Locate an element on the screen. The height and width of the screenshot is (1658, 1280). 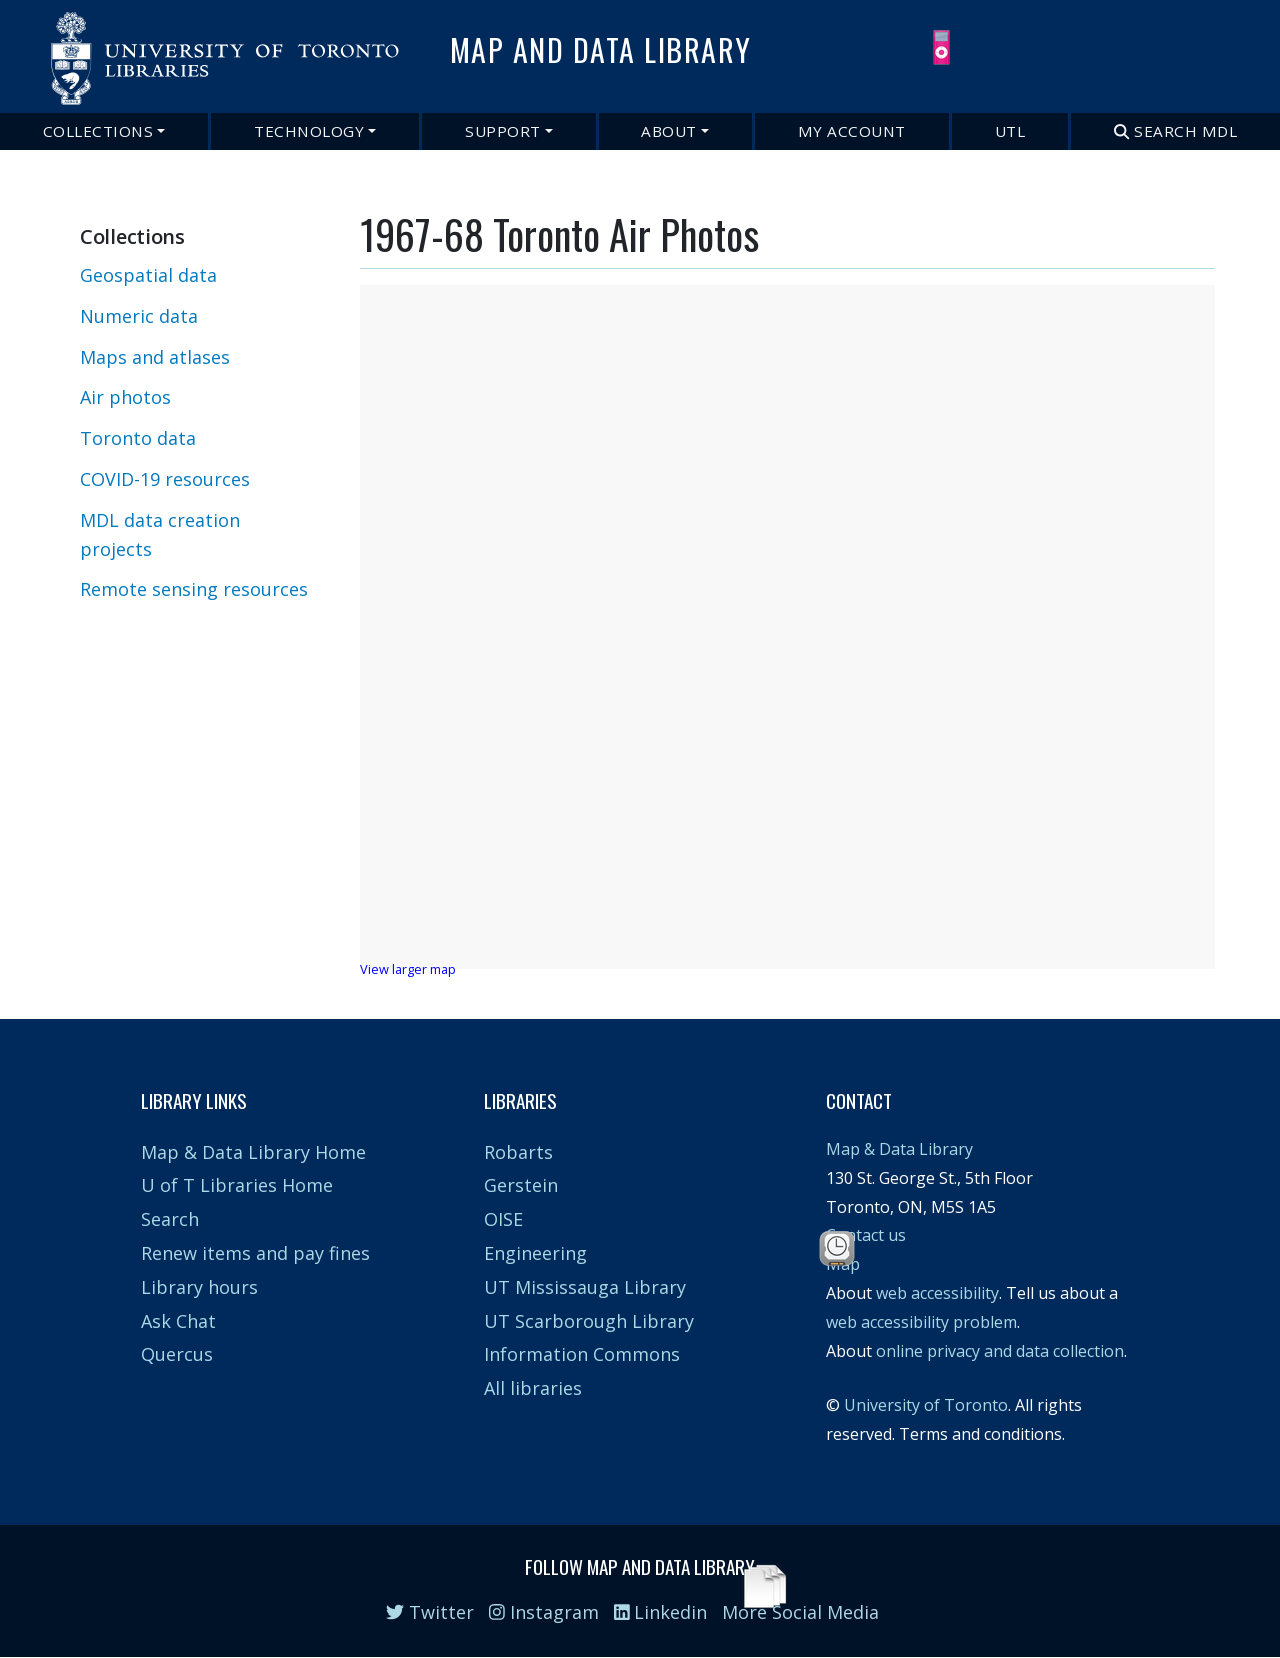
iPod nano device in pink is located at coordinates (941, 47).